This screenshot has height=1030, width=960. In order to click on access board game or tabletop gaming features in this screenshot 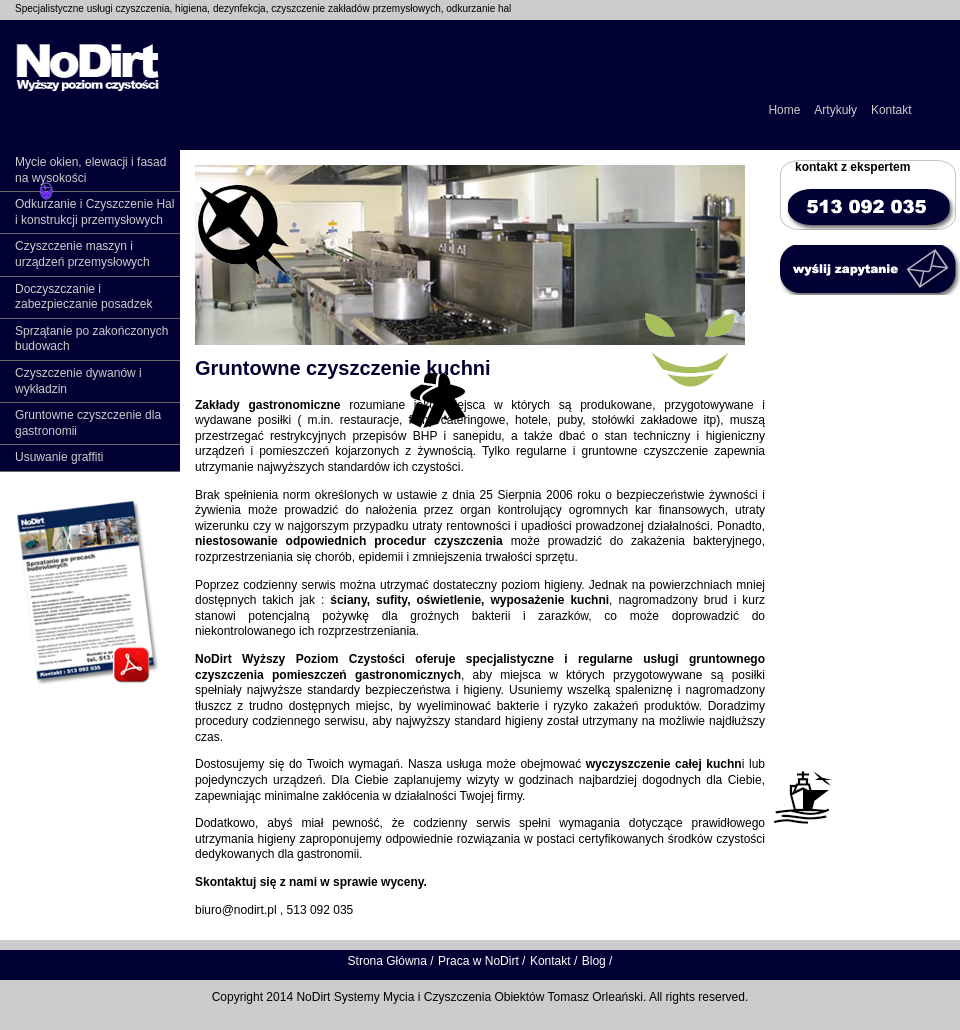, I will do `click(437, 400)`.